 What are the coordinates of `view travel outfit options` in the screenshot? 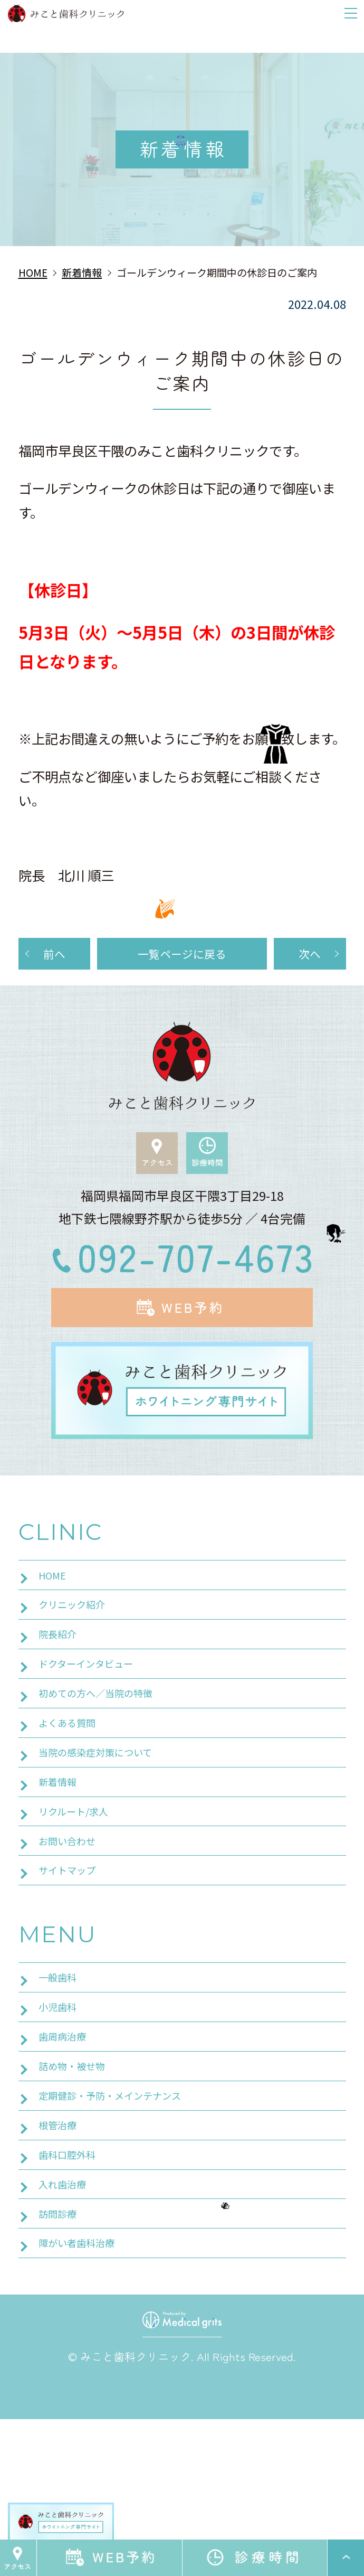 It's located at (275, 743).